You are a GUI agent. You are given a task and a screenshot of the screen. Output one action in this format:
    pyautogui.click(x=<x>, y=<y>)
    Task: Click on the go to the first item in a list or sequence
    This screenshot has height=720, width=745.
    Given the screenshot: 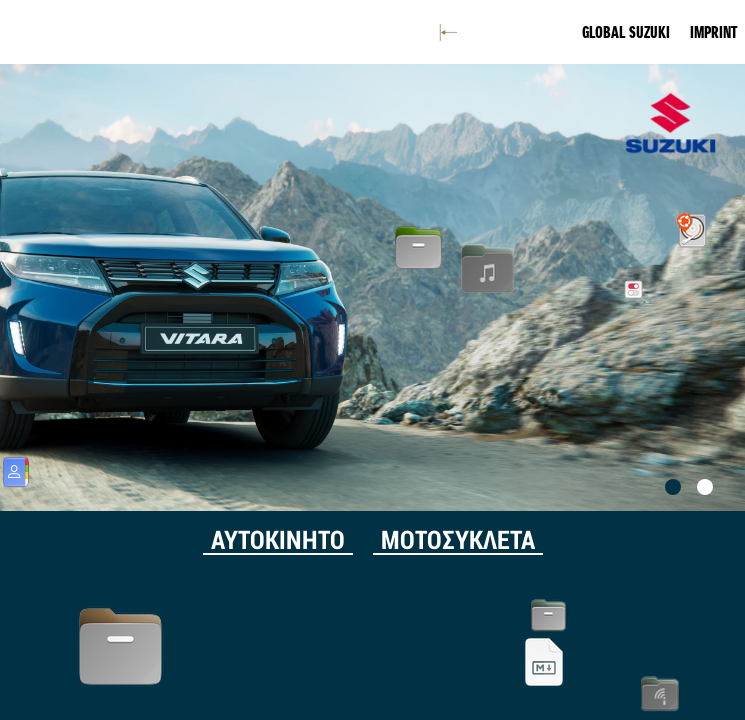 What is the action you would take?
    pyautogui.click(x=448, y=32)
    